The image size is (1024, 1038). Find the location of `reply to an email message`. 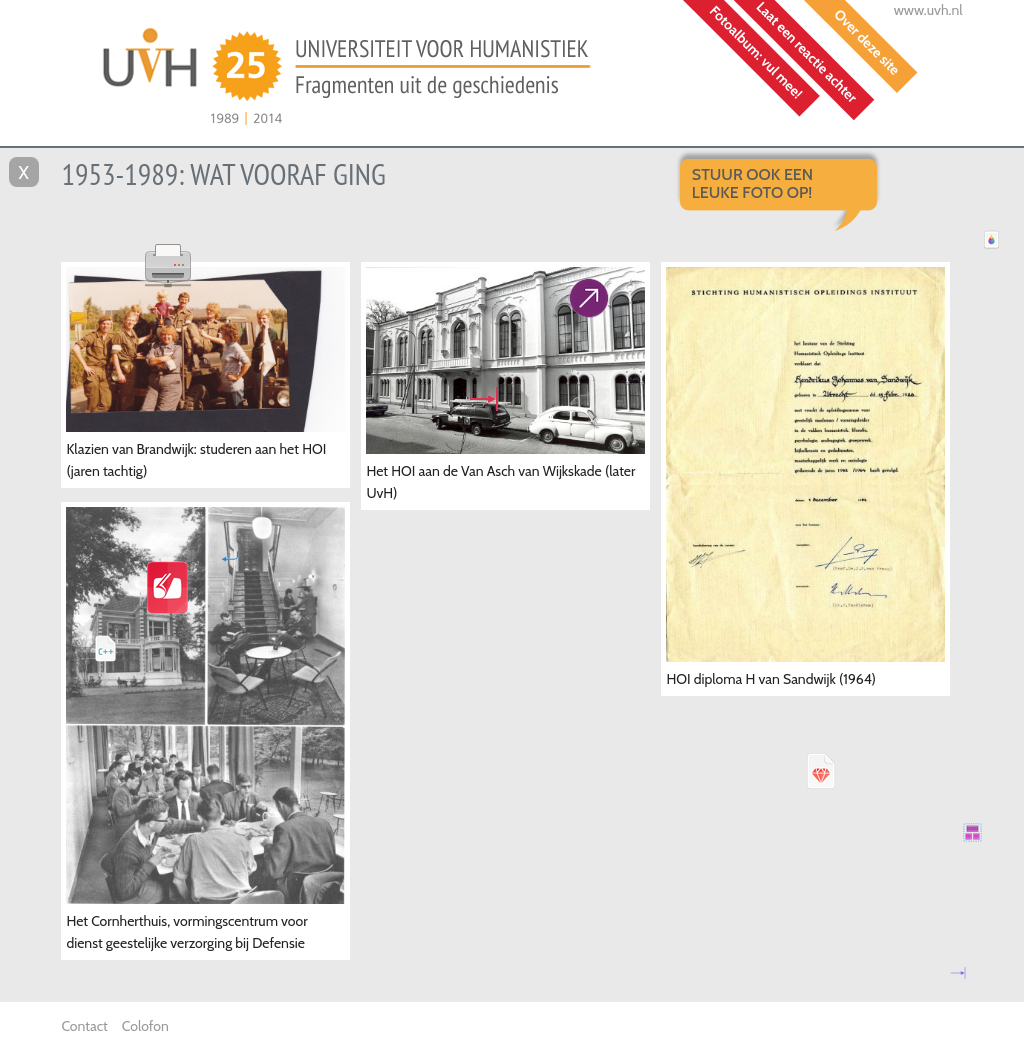

reply to an email message is located at coordinates (229, 555).